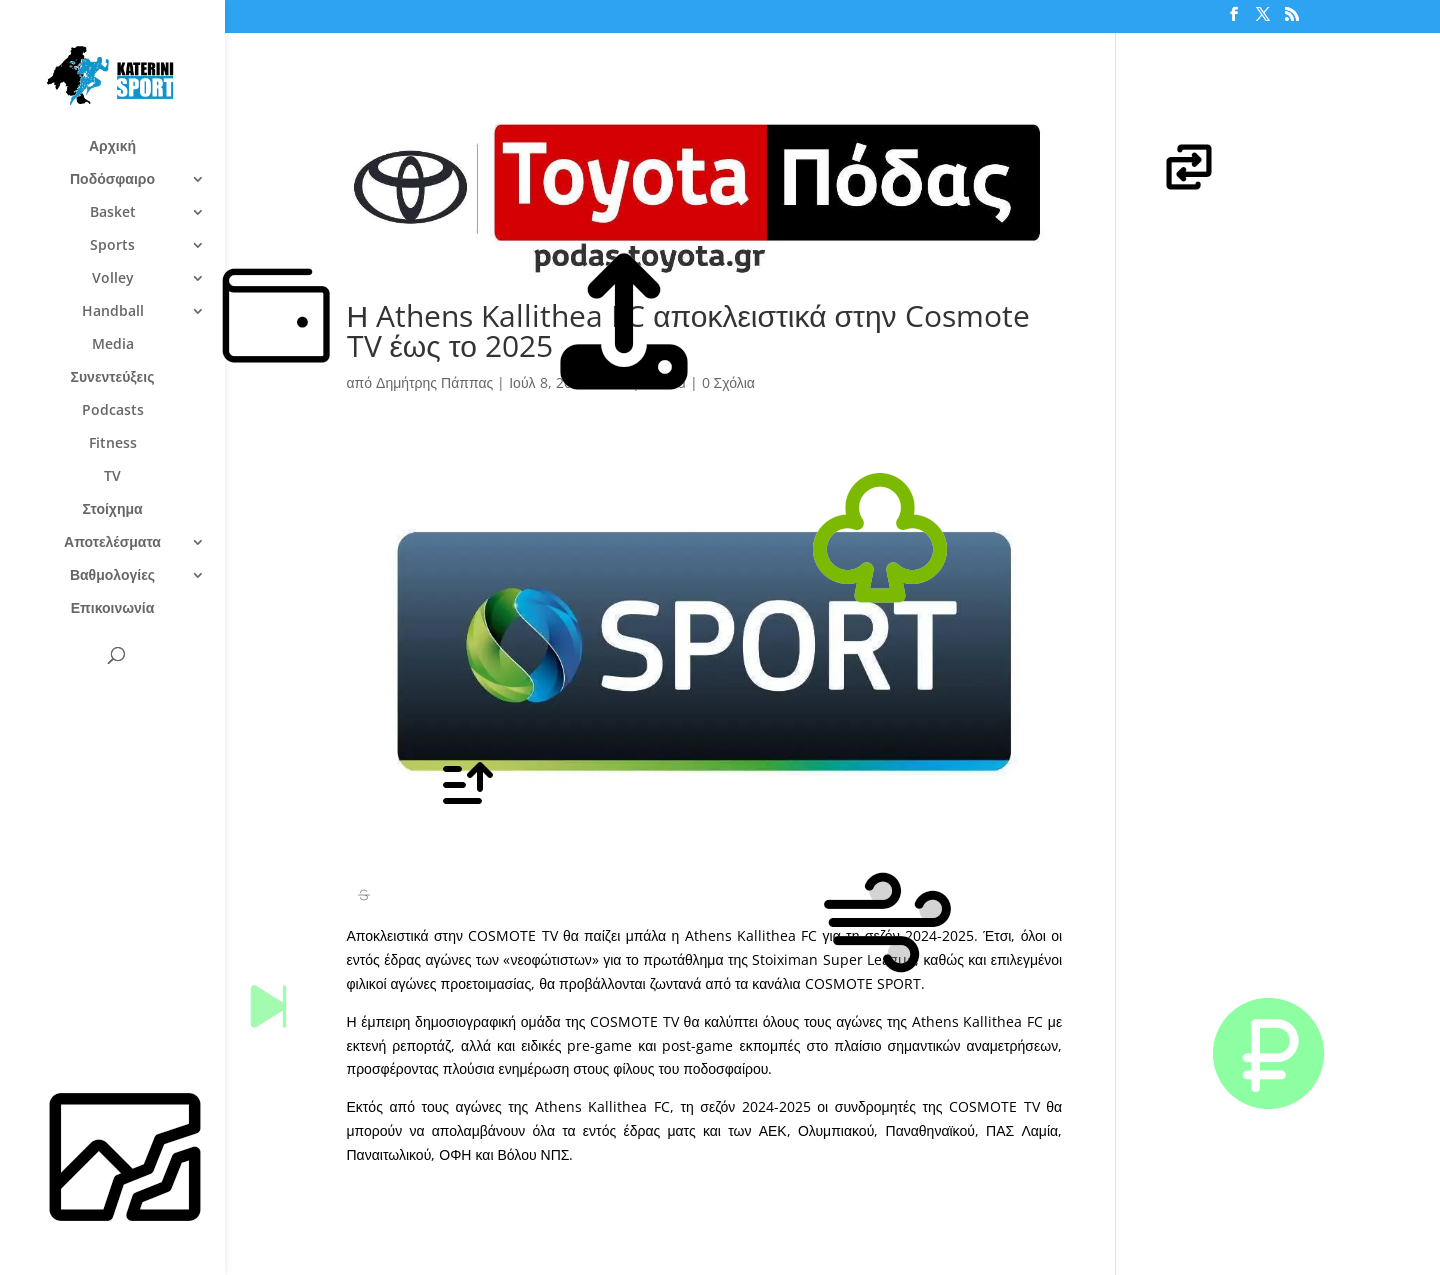 The width and height of the screenshot is (1440, 1275). I want to click on sort items in descending order, so click(466, 785).